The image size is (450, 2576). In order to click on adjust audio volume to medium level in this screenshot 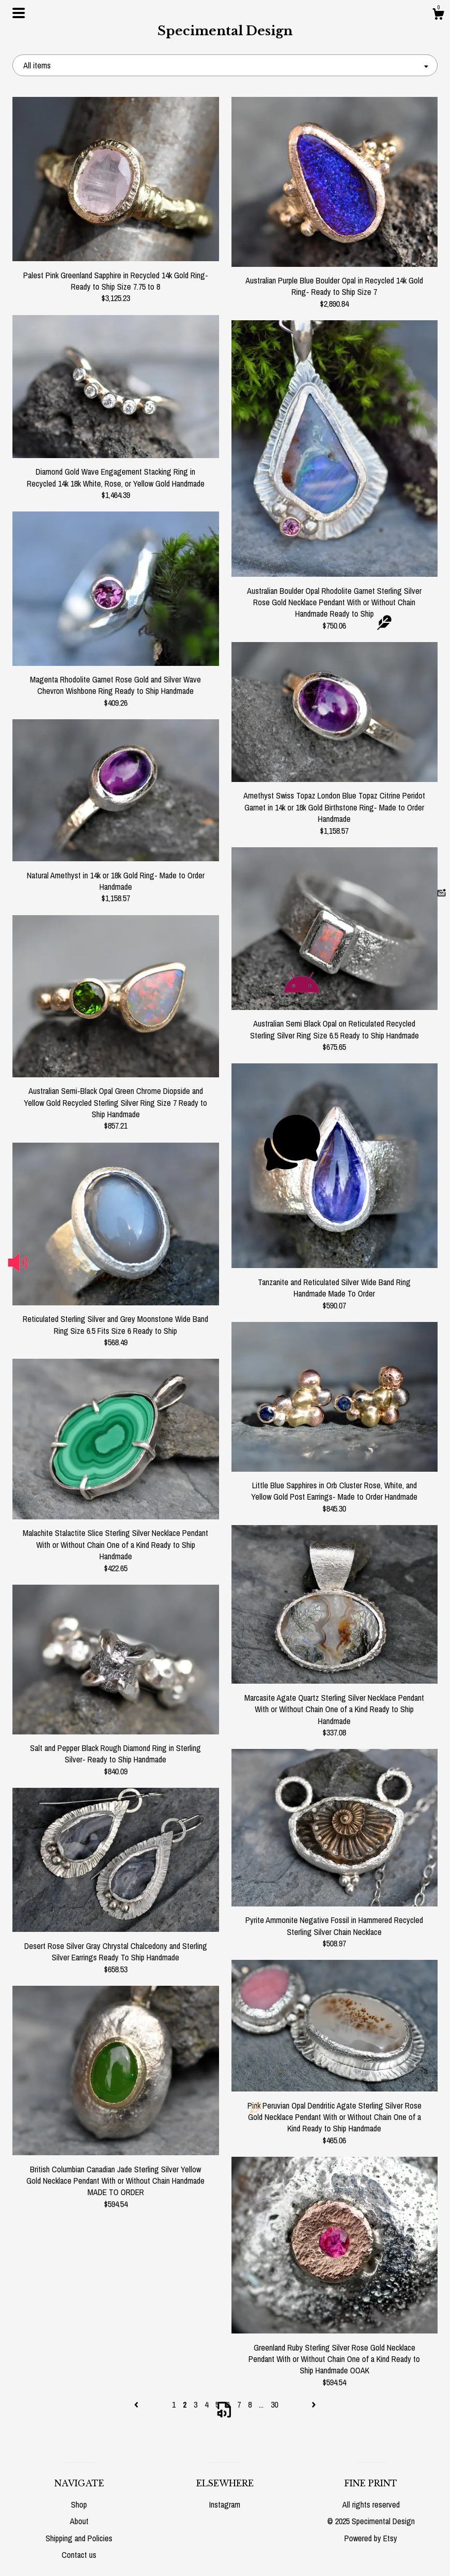, I will do `click(18, 1262)`.